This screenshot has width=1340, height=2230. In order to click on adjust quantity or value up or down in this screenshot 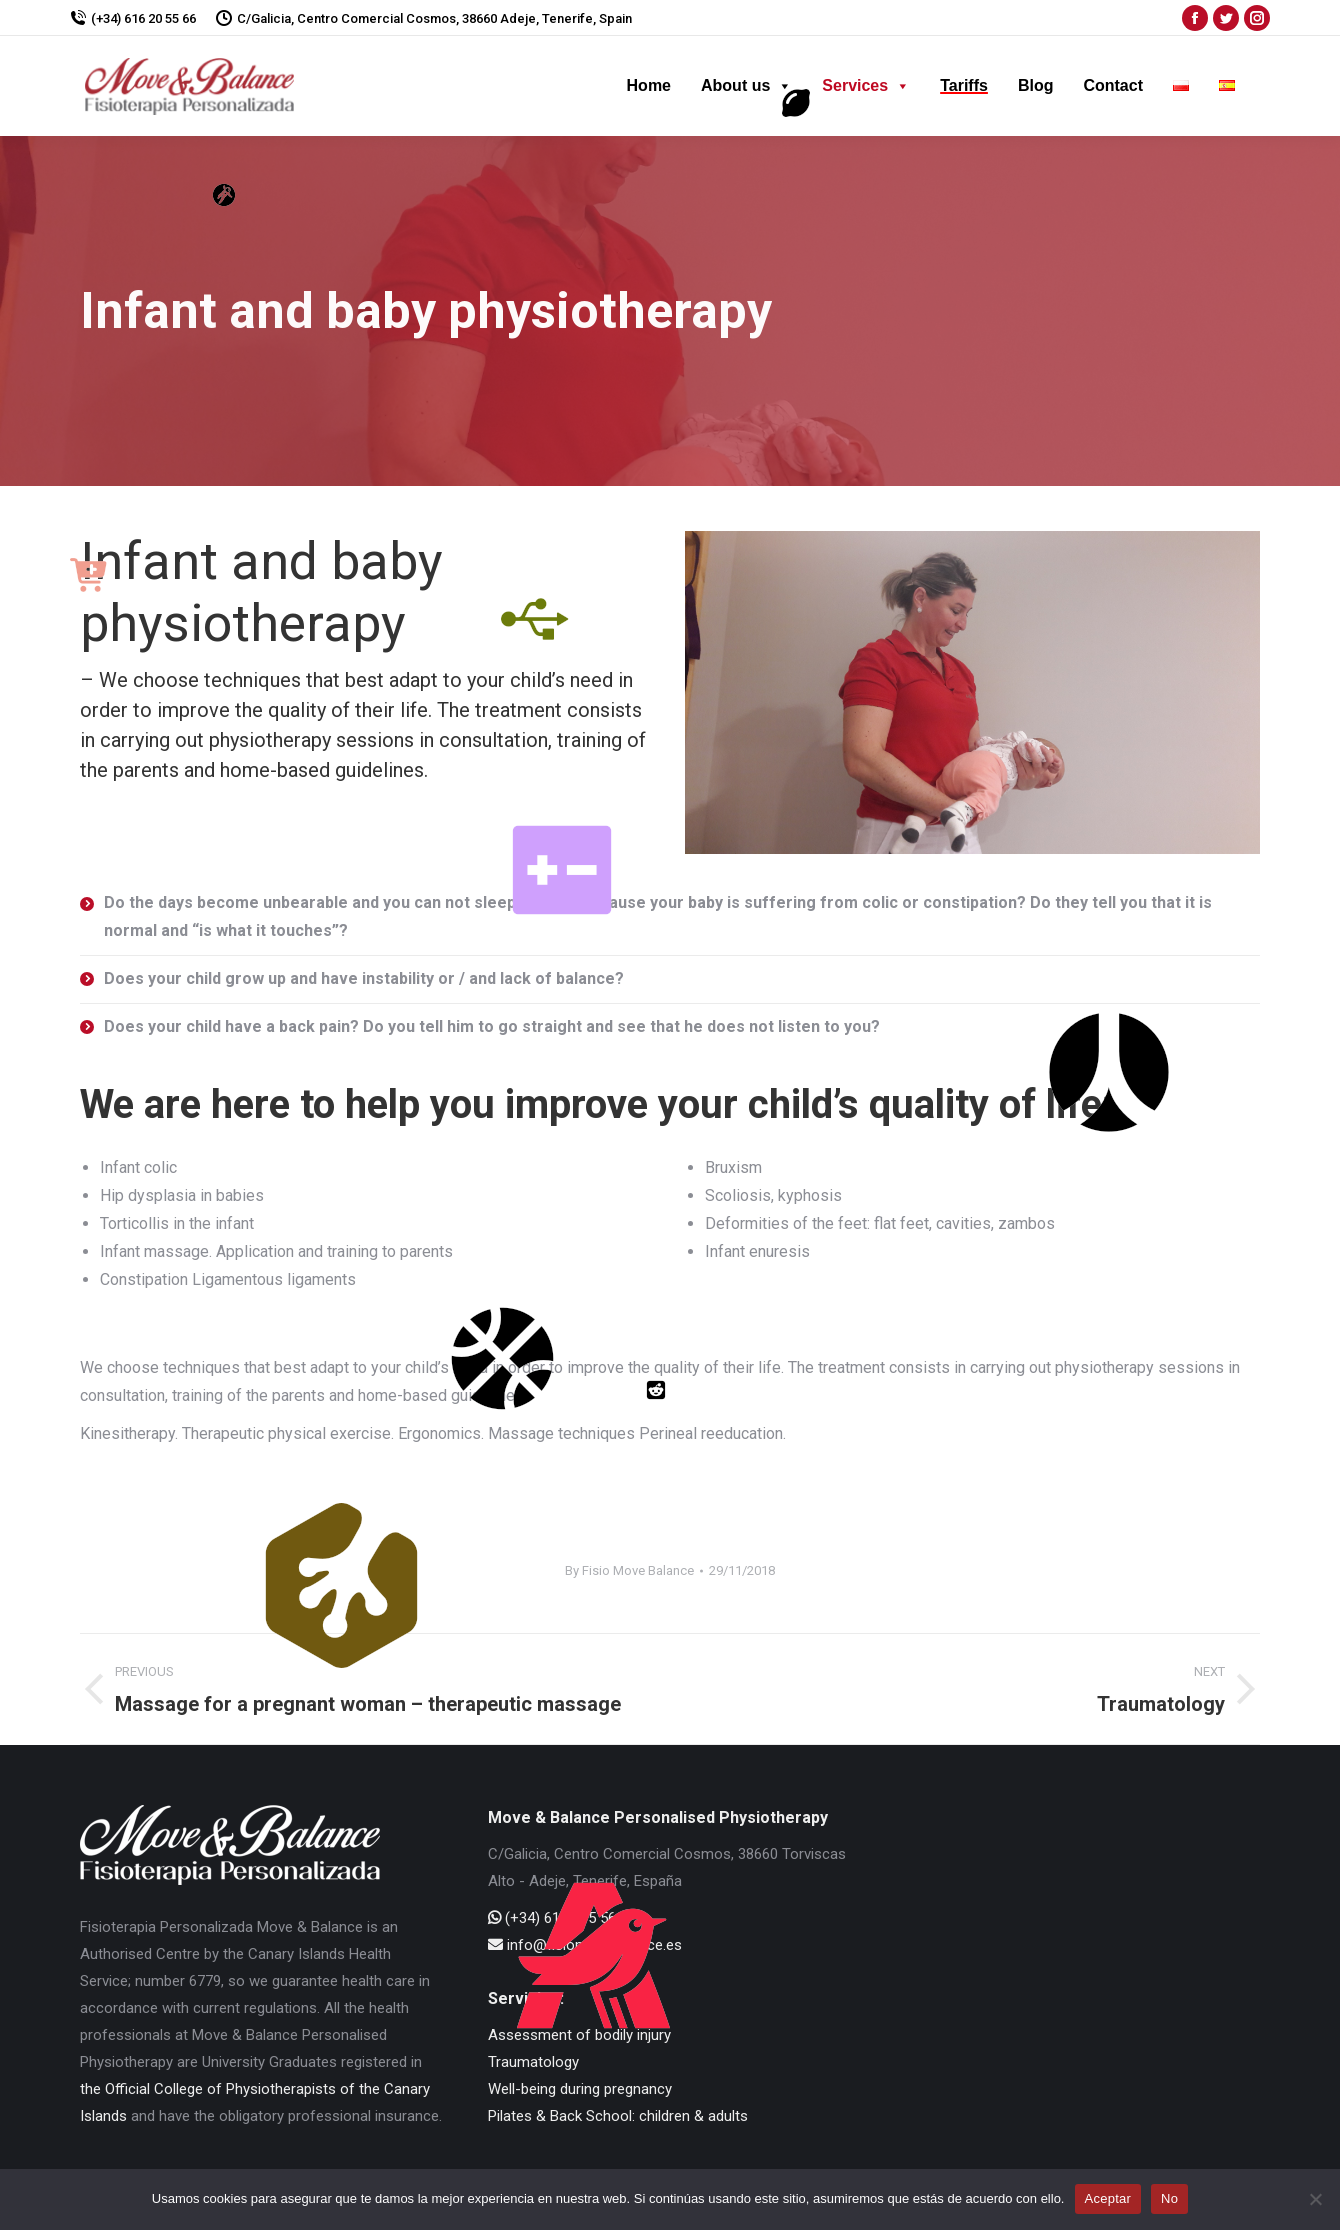, I will do `click(562, 870)`.